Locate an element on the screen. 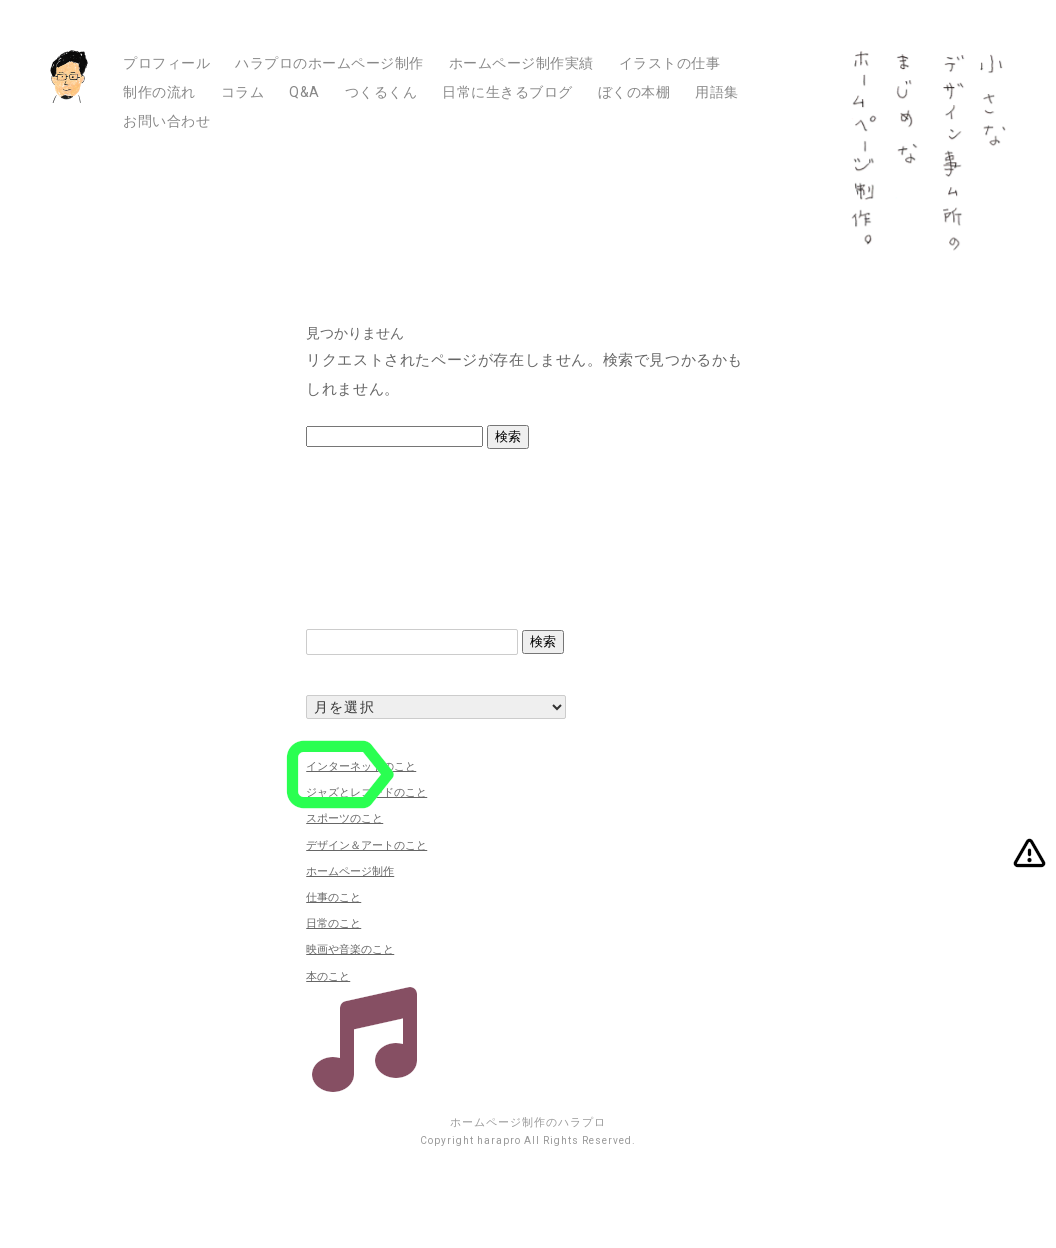 The image size is (1056, 1248). add a label or tag to an item is located at coordinates (337, 774).